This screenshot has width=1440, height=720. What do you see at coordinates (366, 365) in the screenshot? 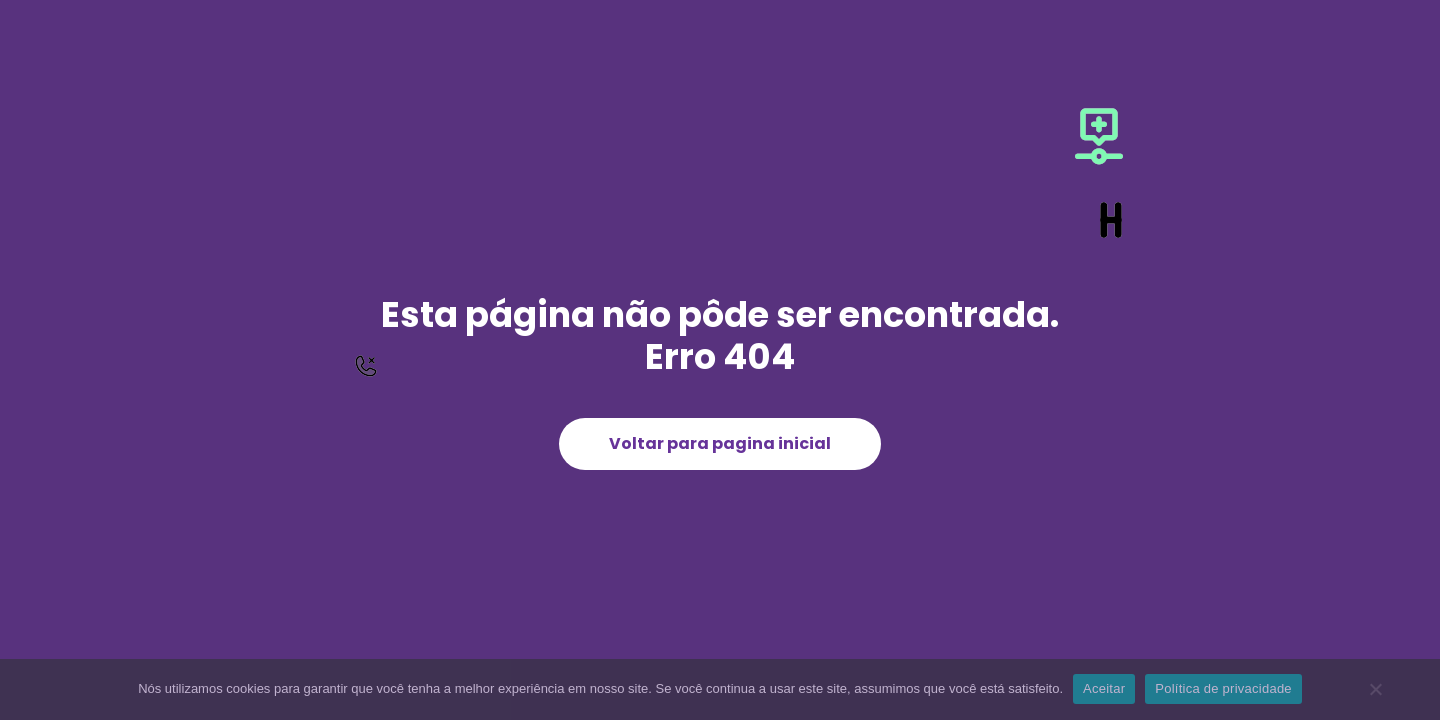
I see `end or decline a phone call` at bounding box center [366, 365].